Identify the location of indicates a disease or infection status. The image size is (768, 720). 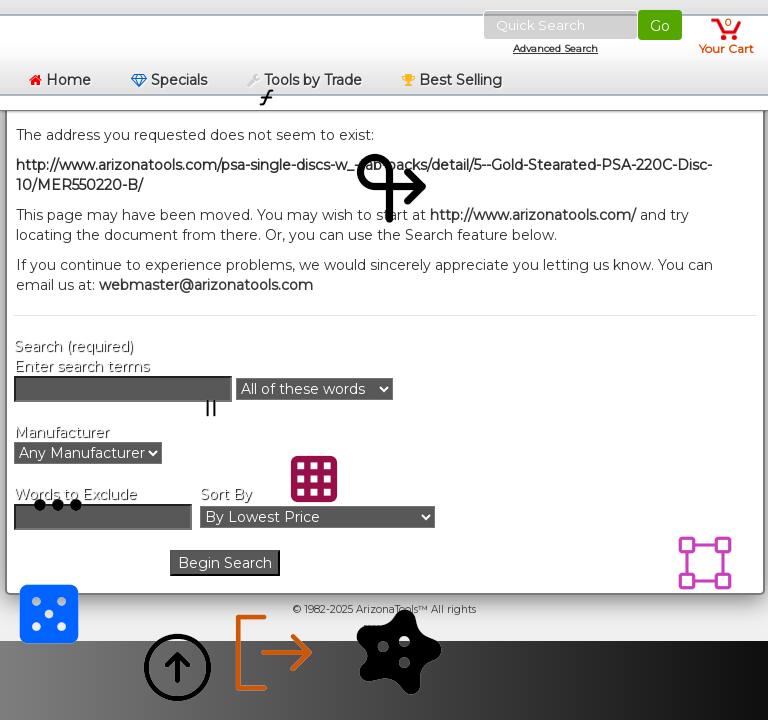
(399, 652).